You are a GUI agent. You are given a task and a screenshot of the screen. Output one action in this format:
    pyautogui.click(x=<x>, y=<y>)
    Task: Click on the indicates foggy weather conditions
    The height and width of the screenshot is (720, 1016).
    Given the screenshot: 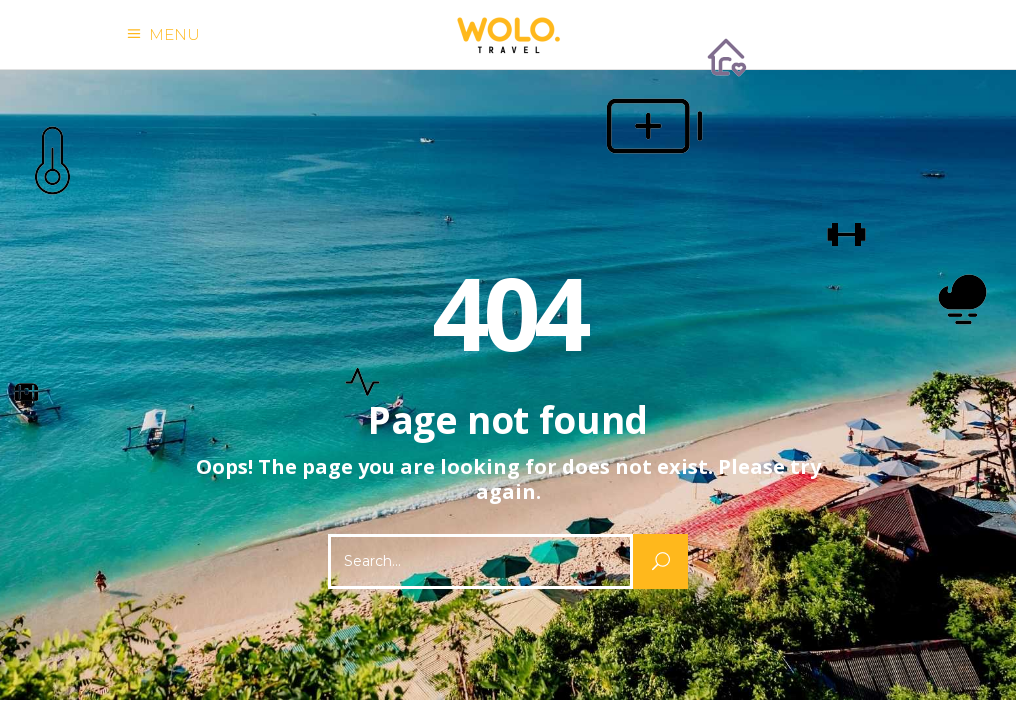 What is the action you would take?
    pyautogui.click(x=962, y=298)
    